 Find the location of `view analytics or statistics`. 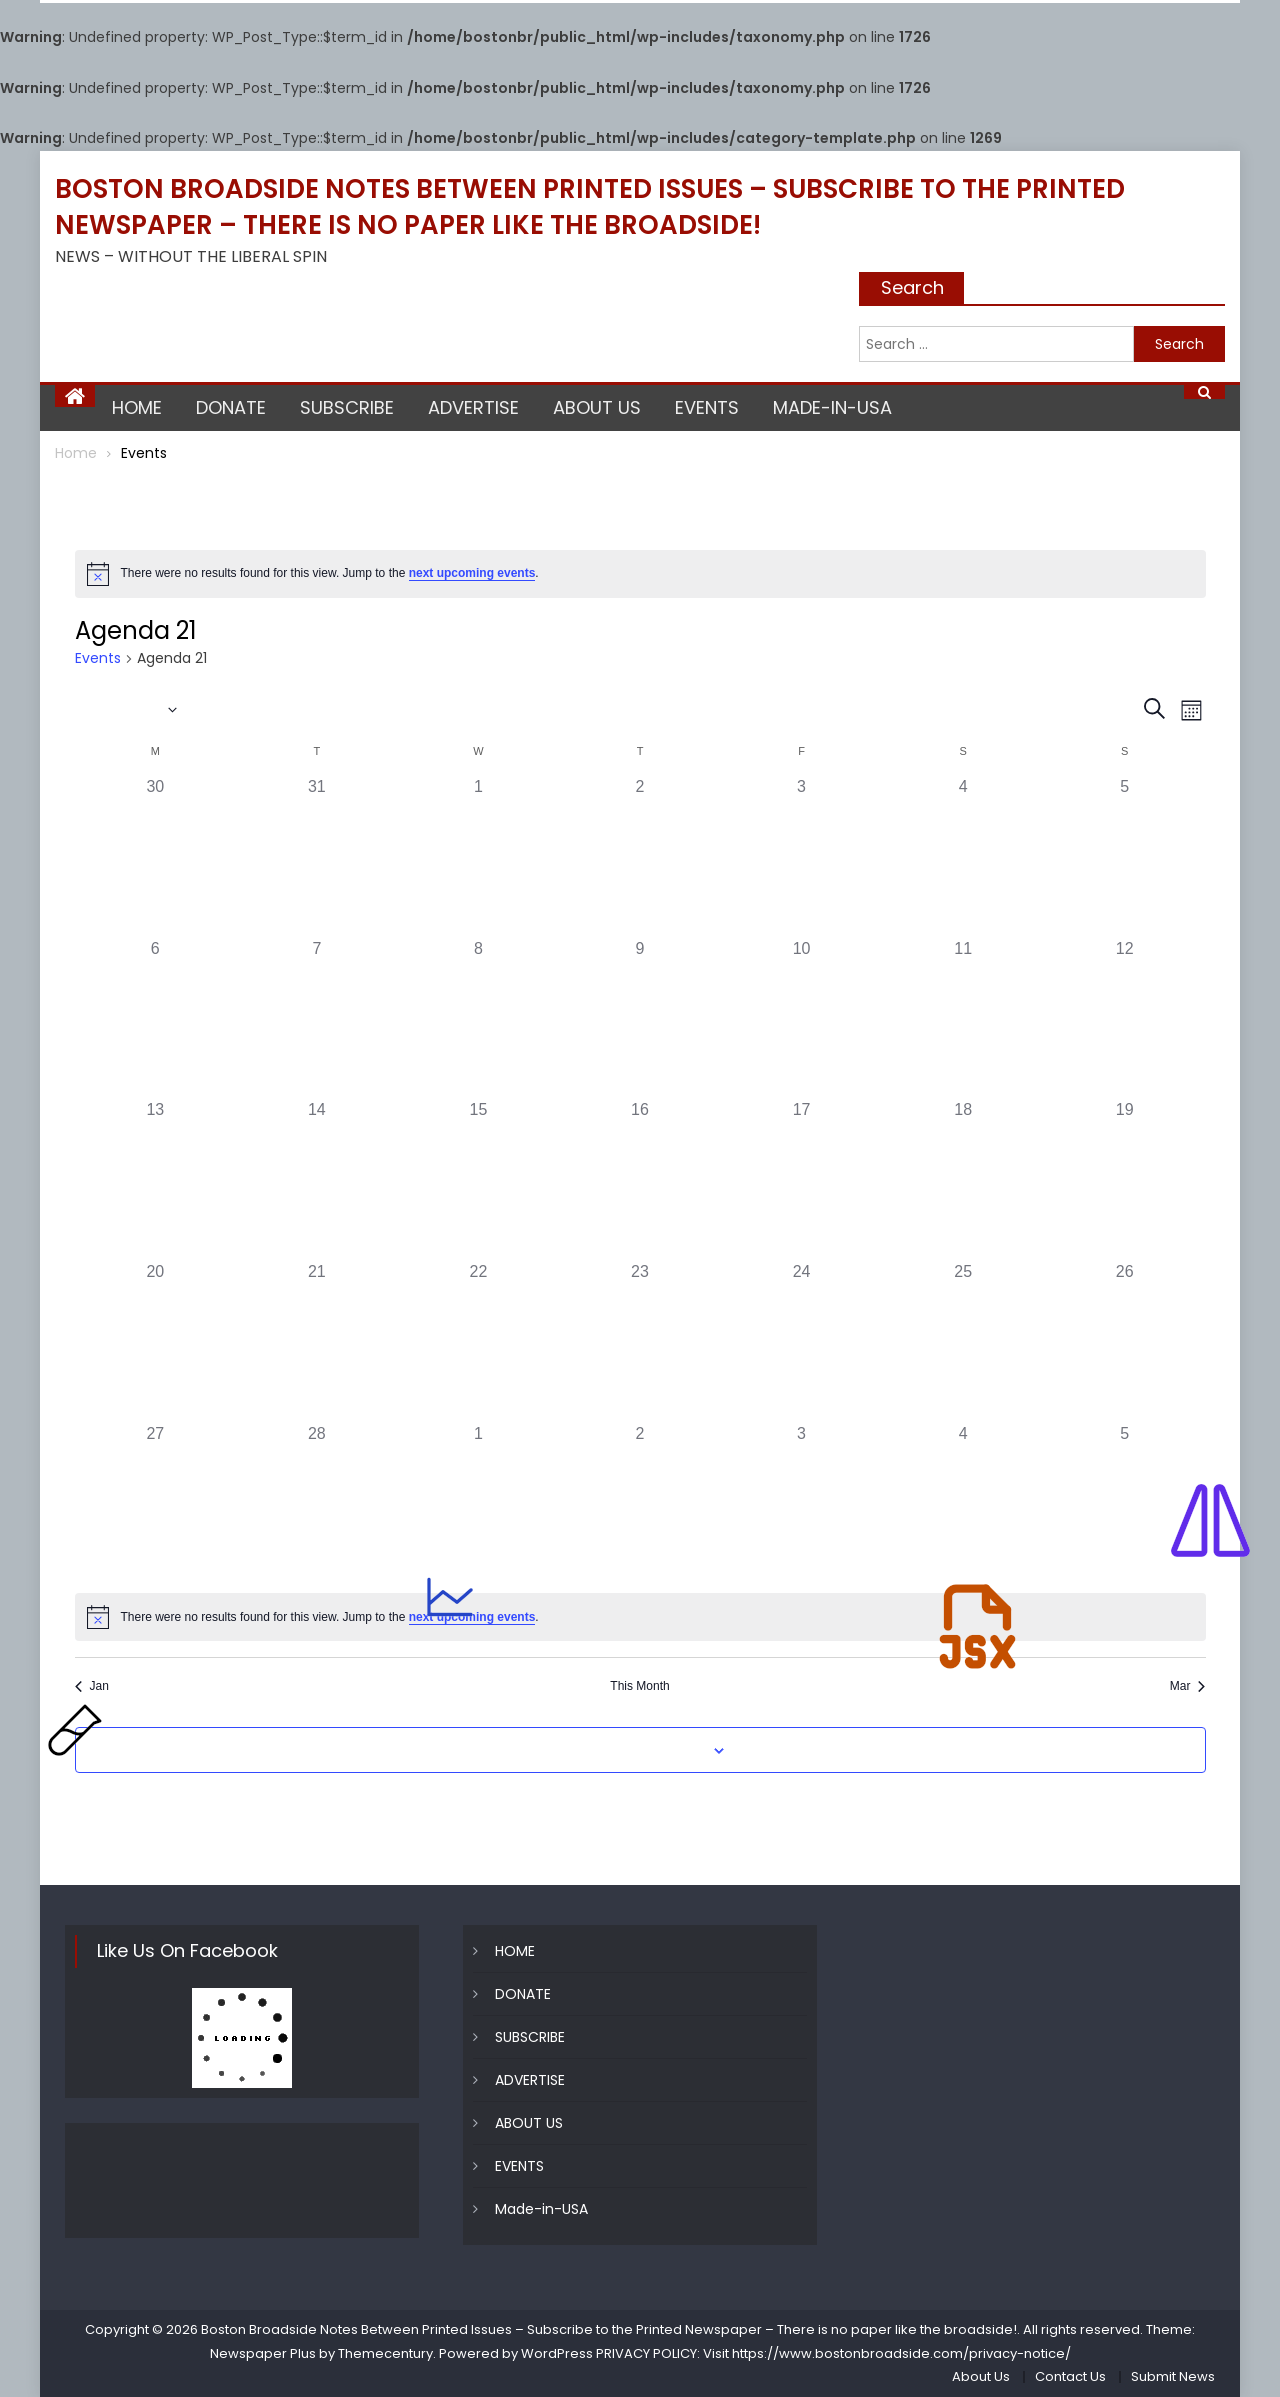

view analytics or statistics is located at coordinates (450, 1597).